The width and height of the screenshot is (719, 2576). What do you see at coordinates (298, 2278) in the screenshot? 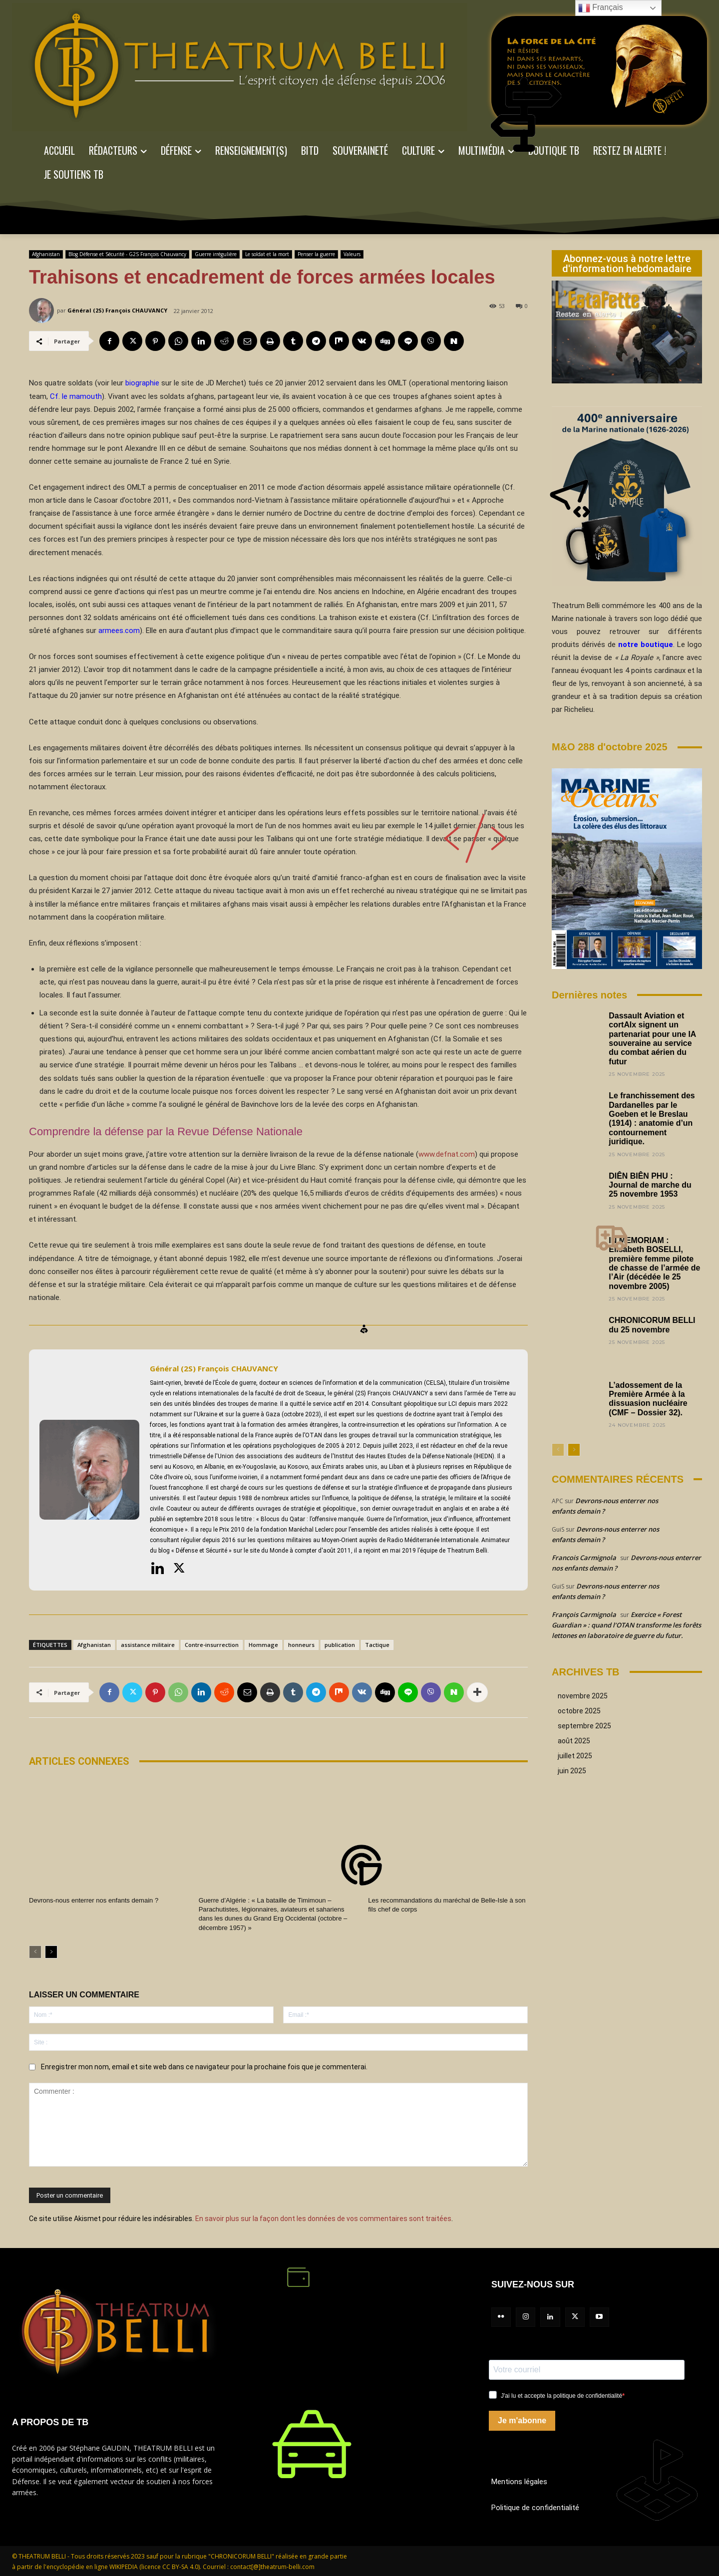
I see `access your wallet or payment methods` at bounding box center [298, 2278].